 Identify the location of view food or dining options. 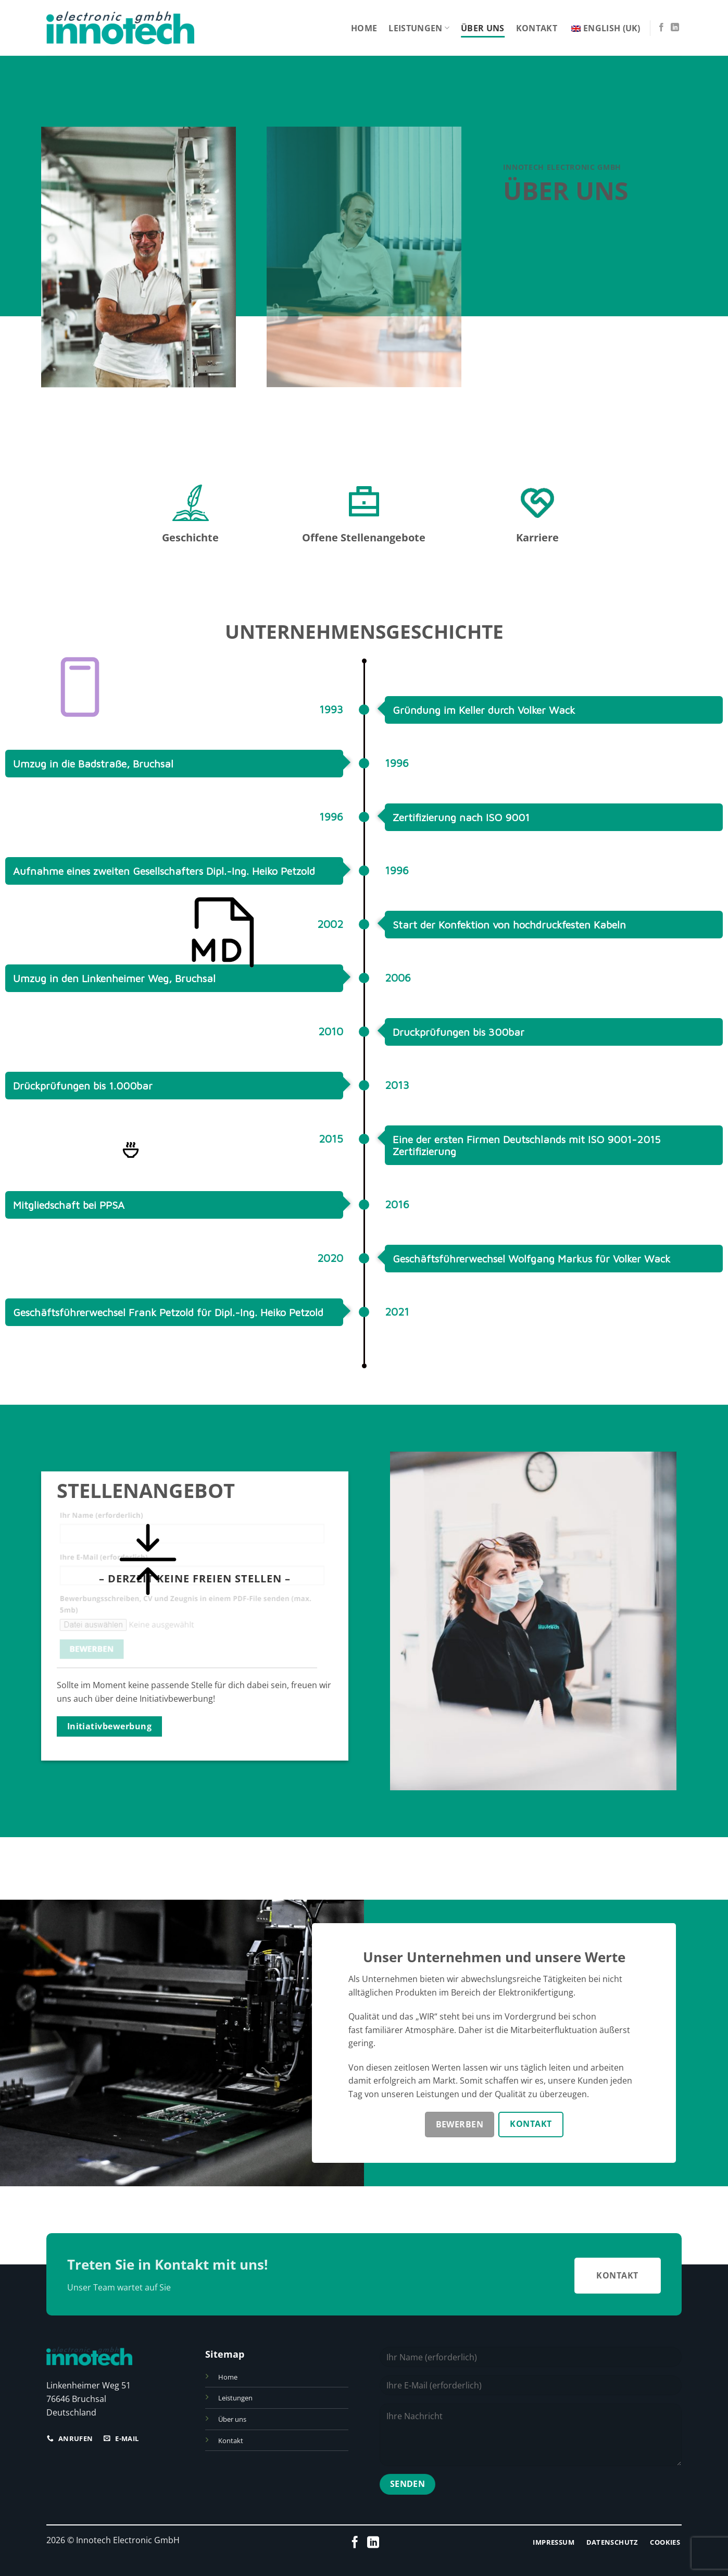
(131, 1150).